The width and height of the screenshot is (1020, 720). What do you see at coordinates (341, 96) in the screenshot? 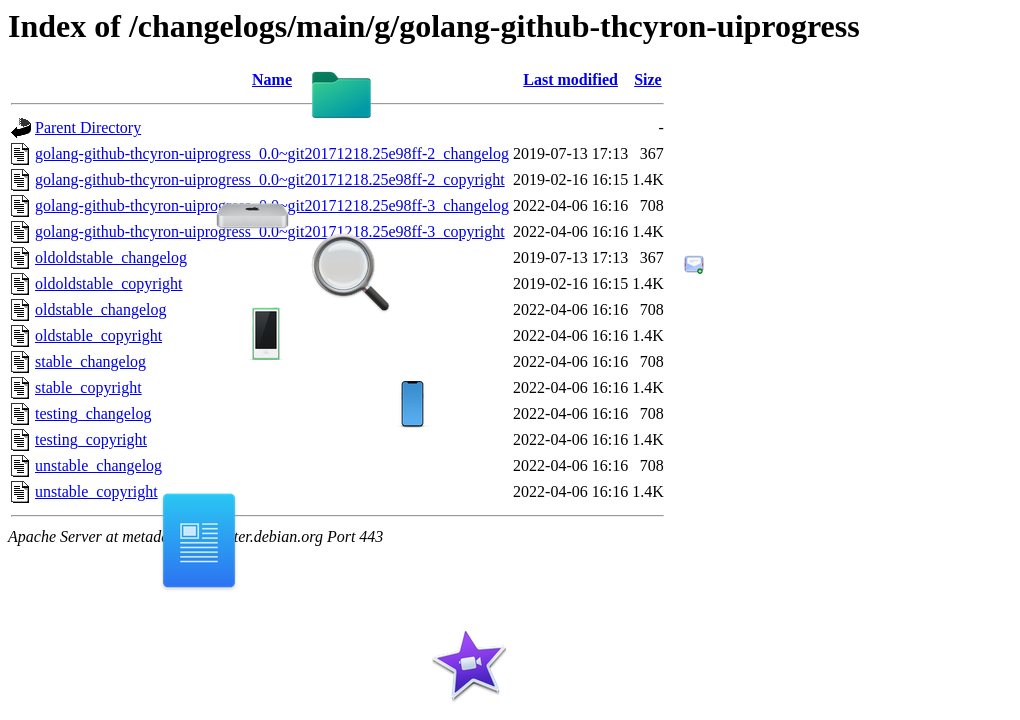
I see `open the green folder` at bounding box center [341, 96].